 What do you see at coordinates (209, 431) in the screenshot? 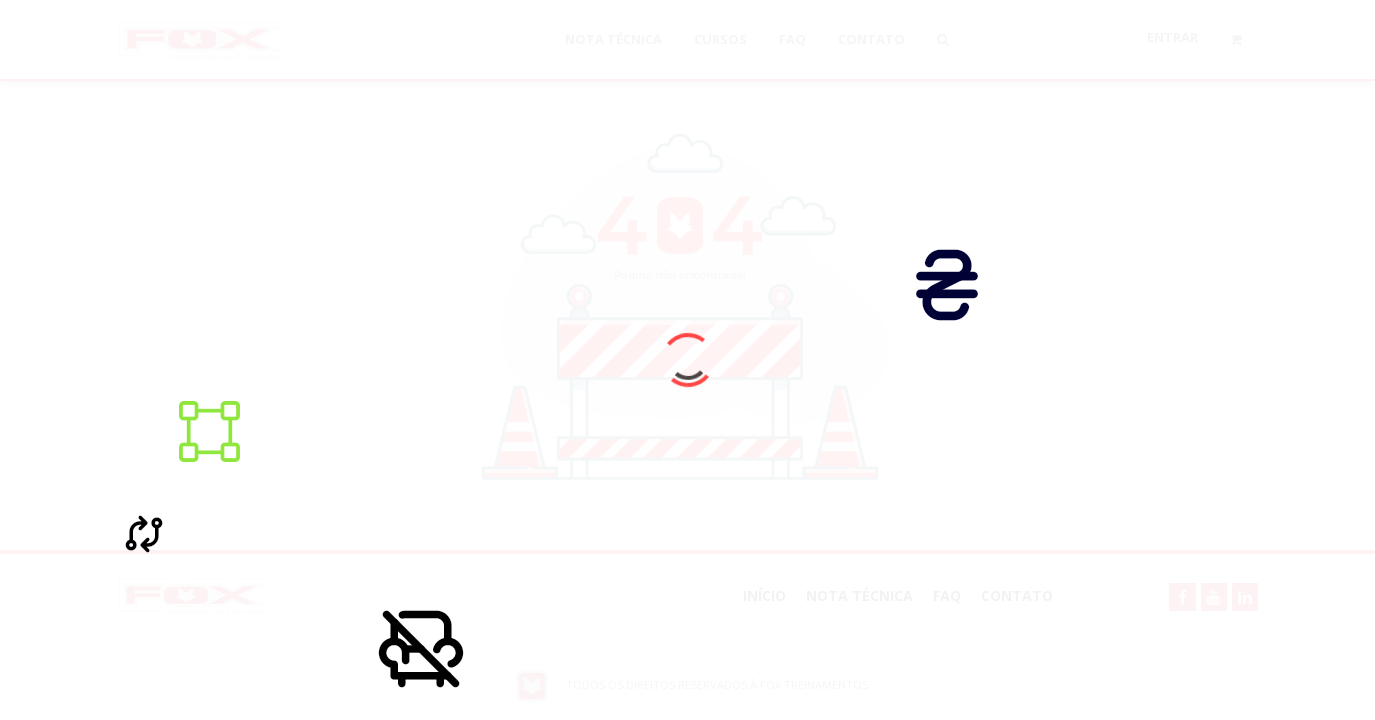
I see `select or resize an object's boundaries` at bounding box center [209, 431].